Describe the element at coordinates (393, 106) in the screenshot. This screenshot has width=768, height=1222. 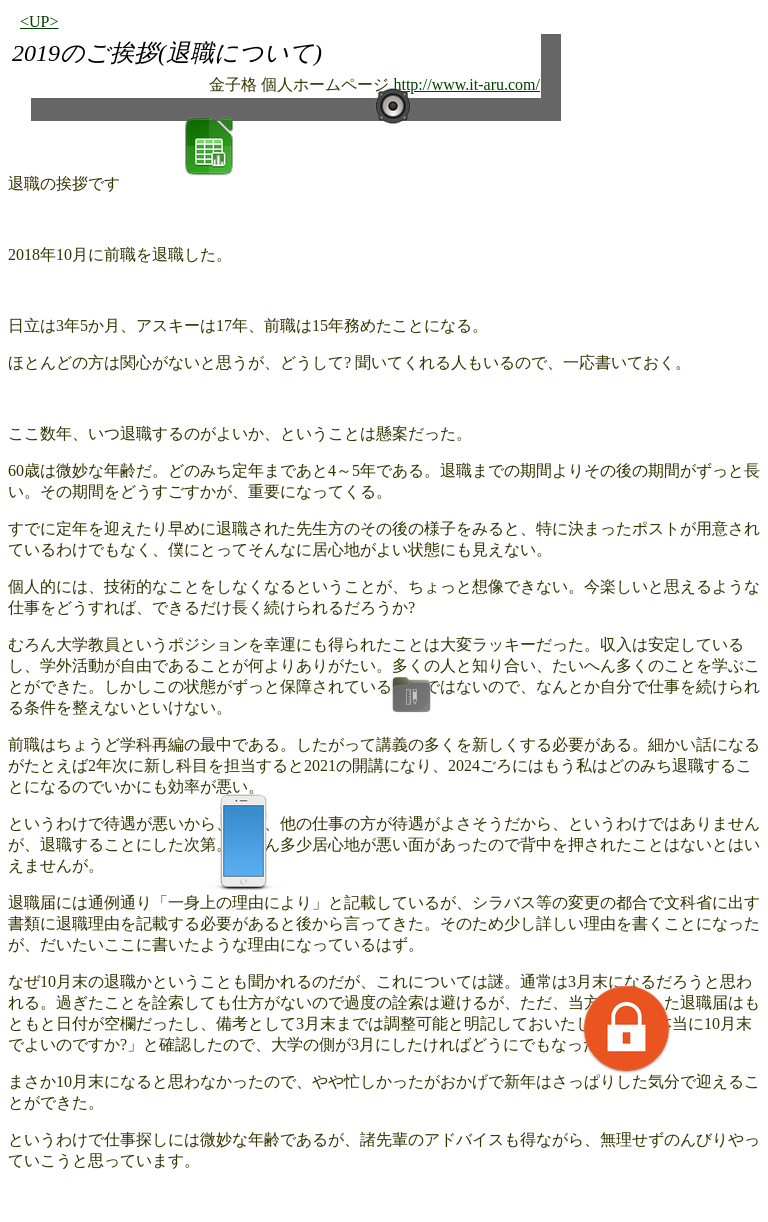
I see `adjust speaker or audio output volume` at that location.